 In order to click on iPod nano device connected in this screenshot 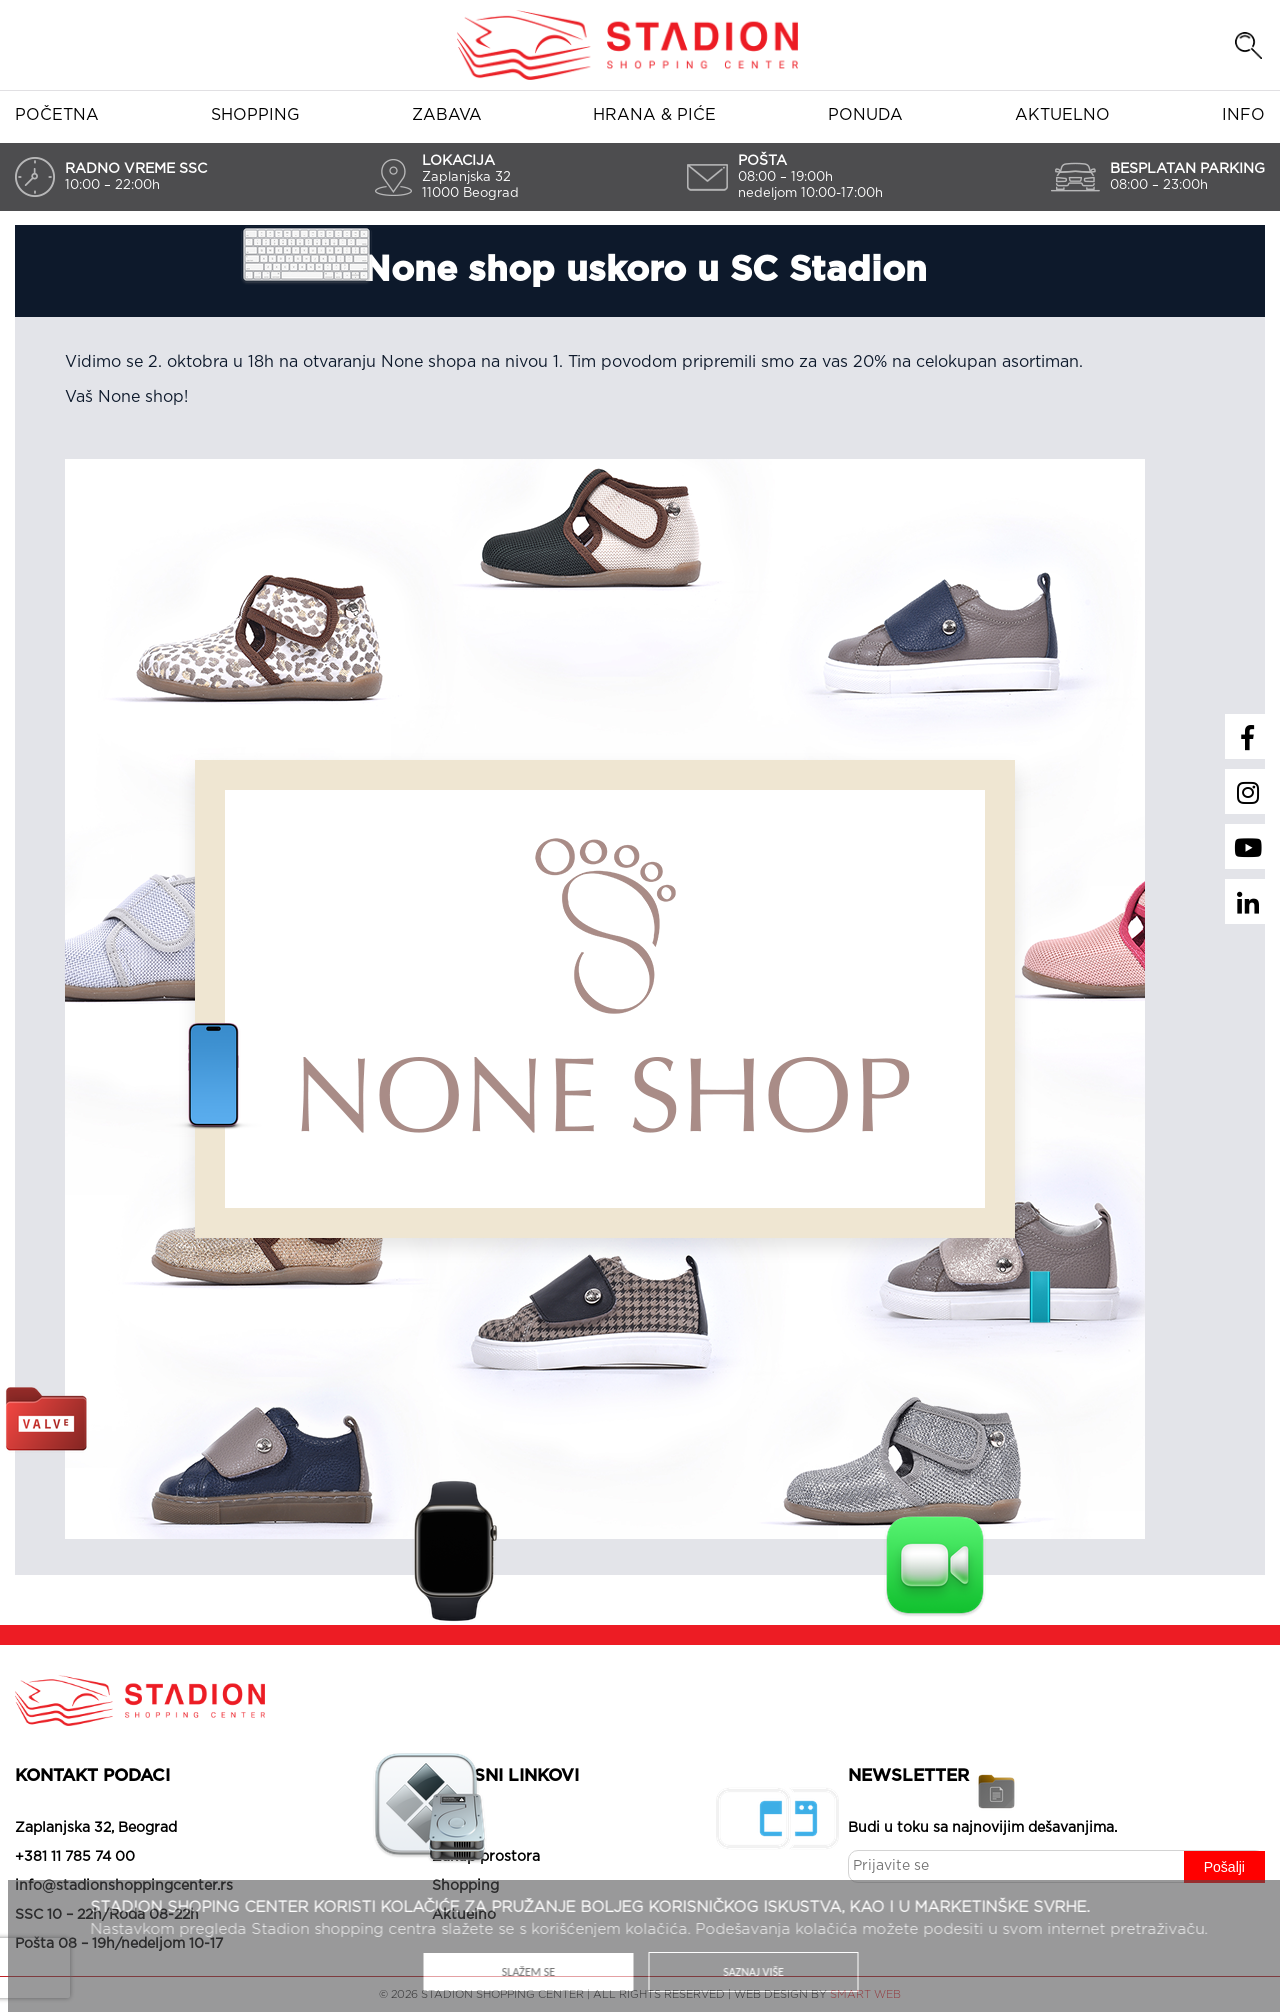, I will do `click(1040, 1298)`.